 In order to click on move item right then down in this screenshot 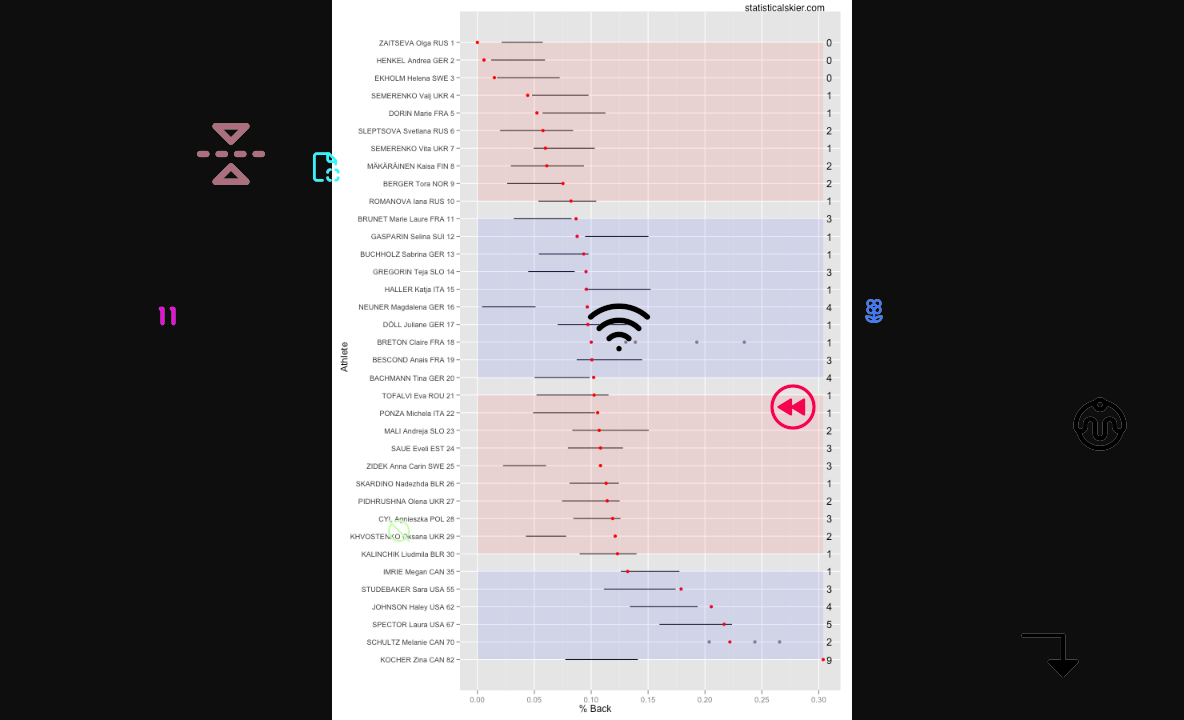, I will do `click(1050, 653)`.